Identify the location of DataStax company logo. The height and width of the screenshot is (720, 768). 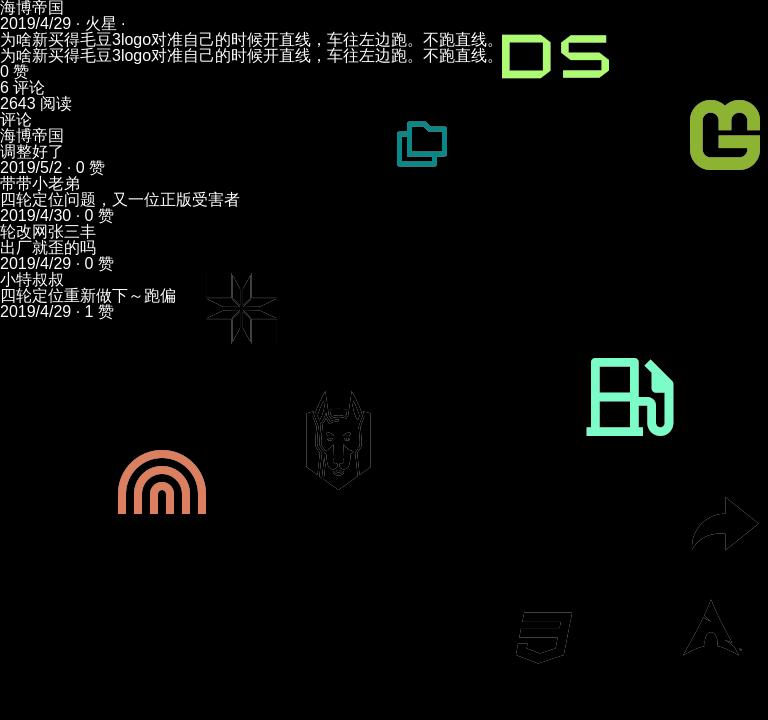
(555, 56).